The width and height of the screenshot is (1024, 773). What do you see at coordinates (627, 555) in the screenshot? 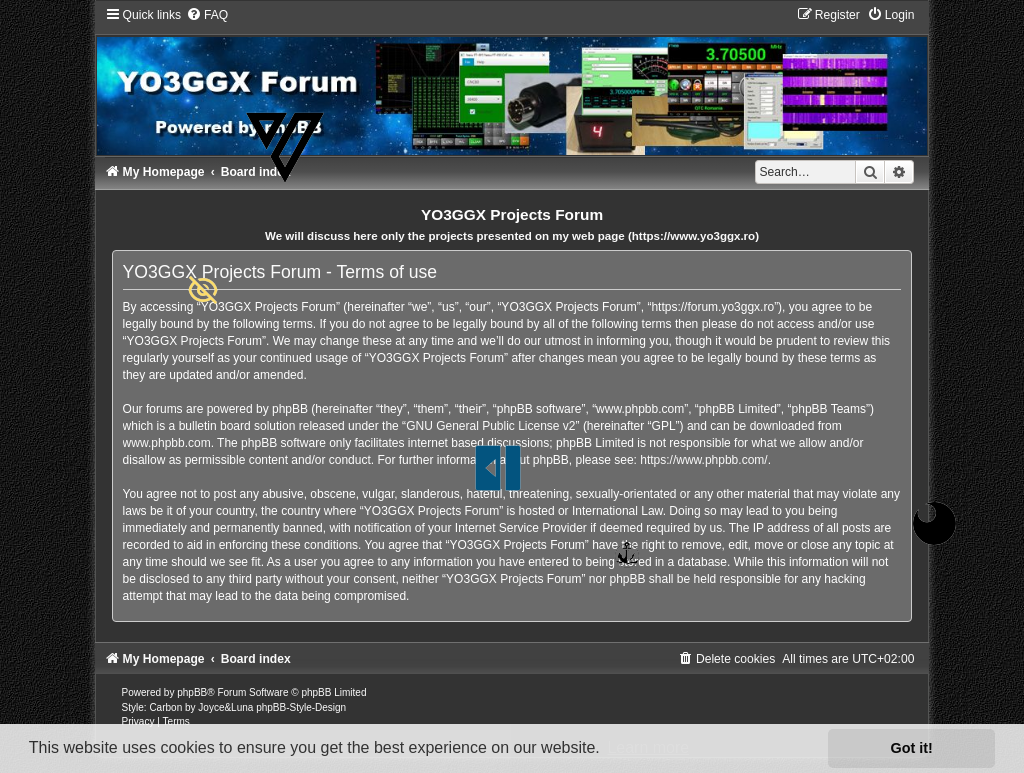
I see `oxc javascript toolchain logo` at bounding box center [627, 555].